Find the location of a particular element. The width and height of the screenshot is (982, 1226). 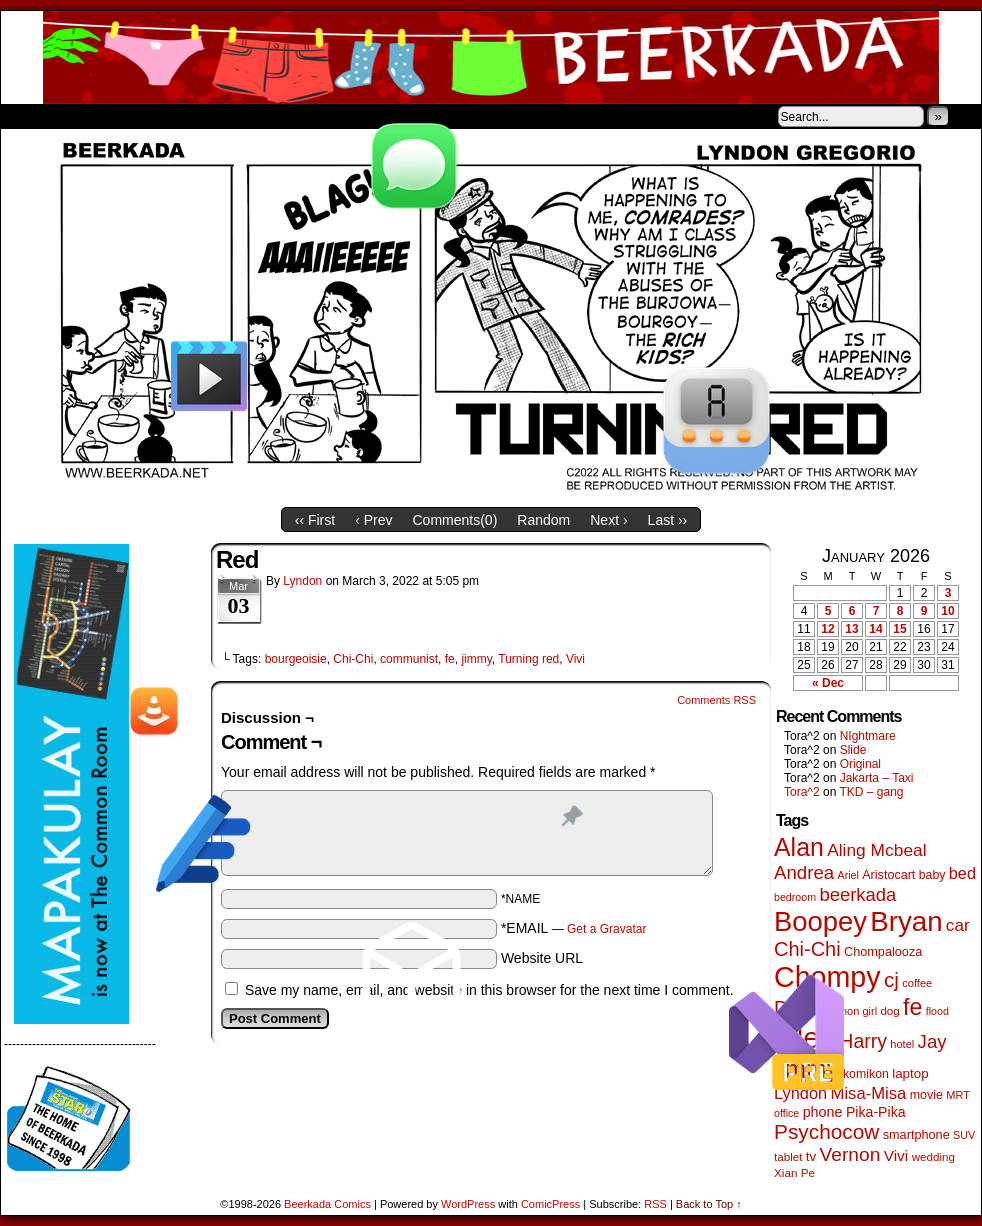

pin an item to keep it visible is located at coordinates (572, 815).